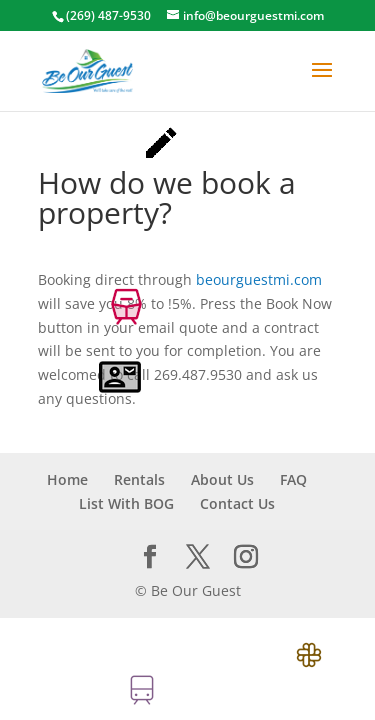  What do you see at coordinates (126, 305) in the screenshot?
I see `view regional train schedules` at bounding box center [126, 305].